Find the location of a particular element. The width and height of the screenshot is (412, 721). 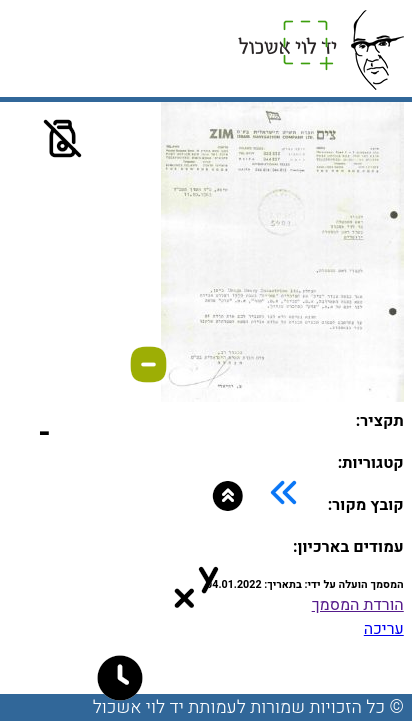

calculate x raised to the power of y is located at coordinates (194, 591).